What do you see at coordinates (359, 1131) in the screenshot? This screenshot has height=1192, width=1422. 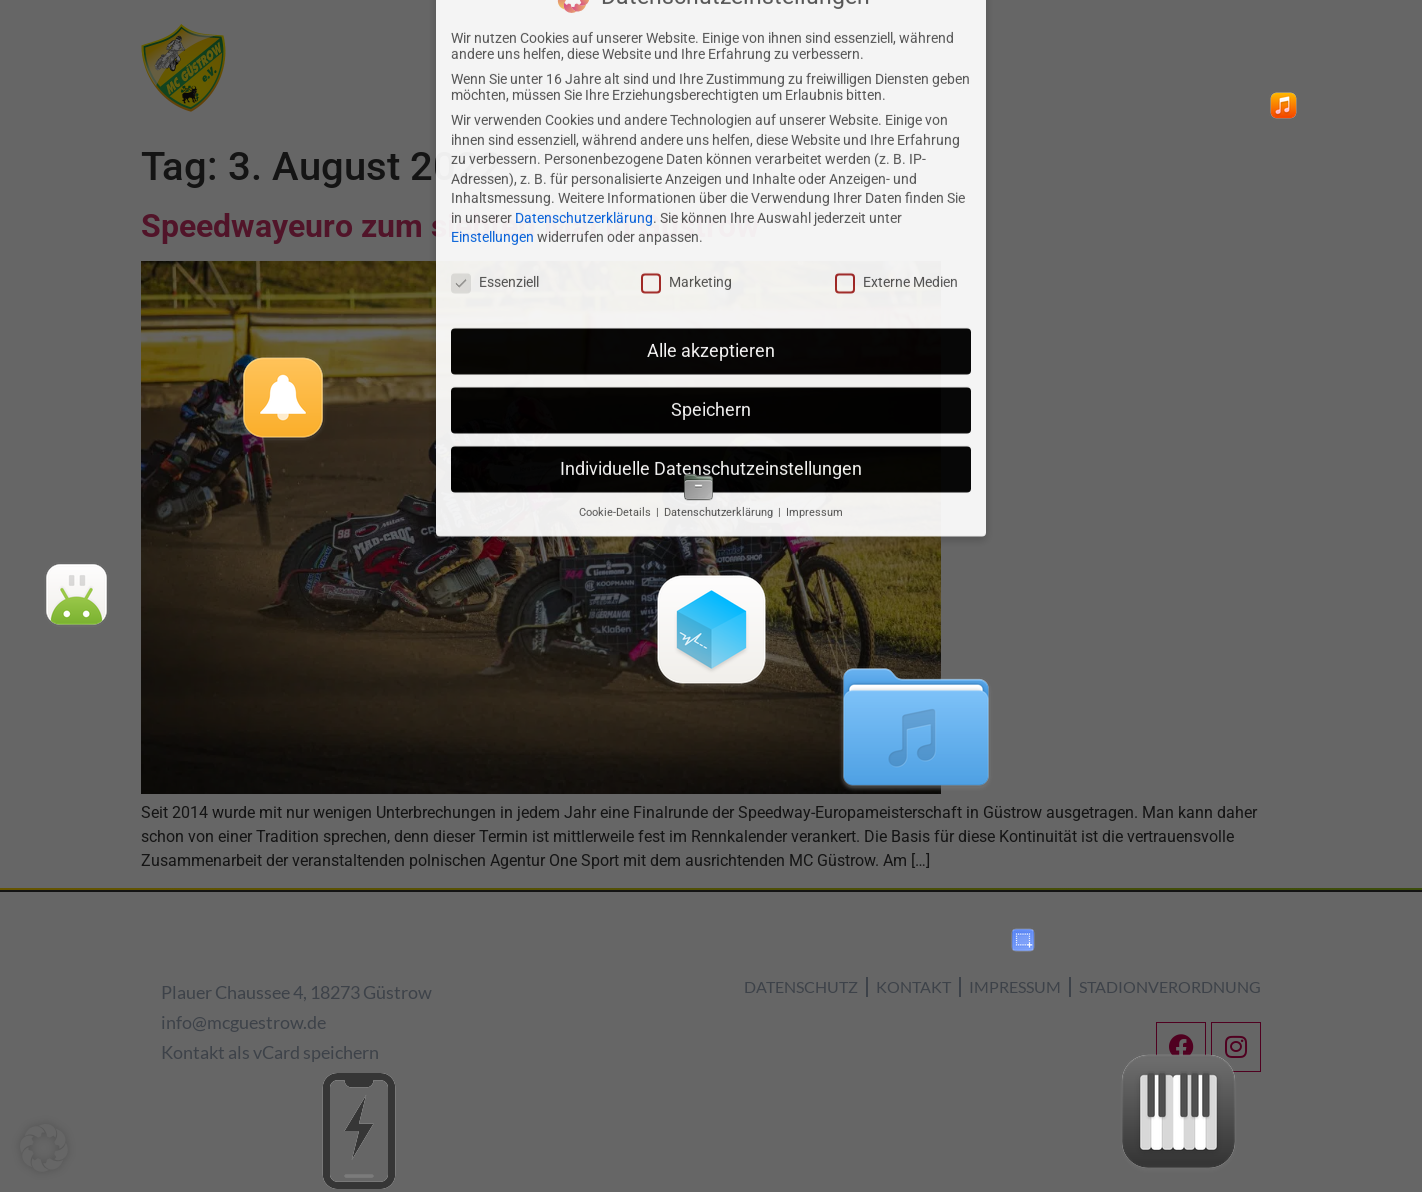 I see `view phone battery status` at bounding box center [359, 1131].